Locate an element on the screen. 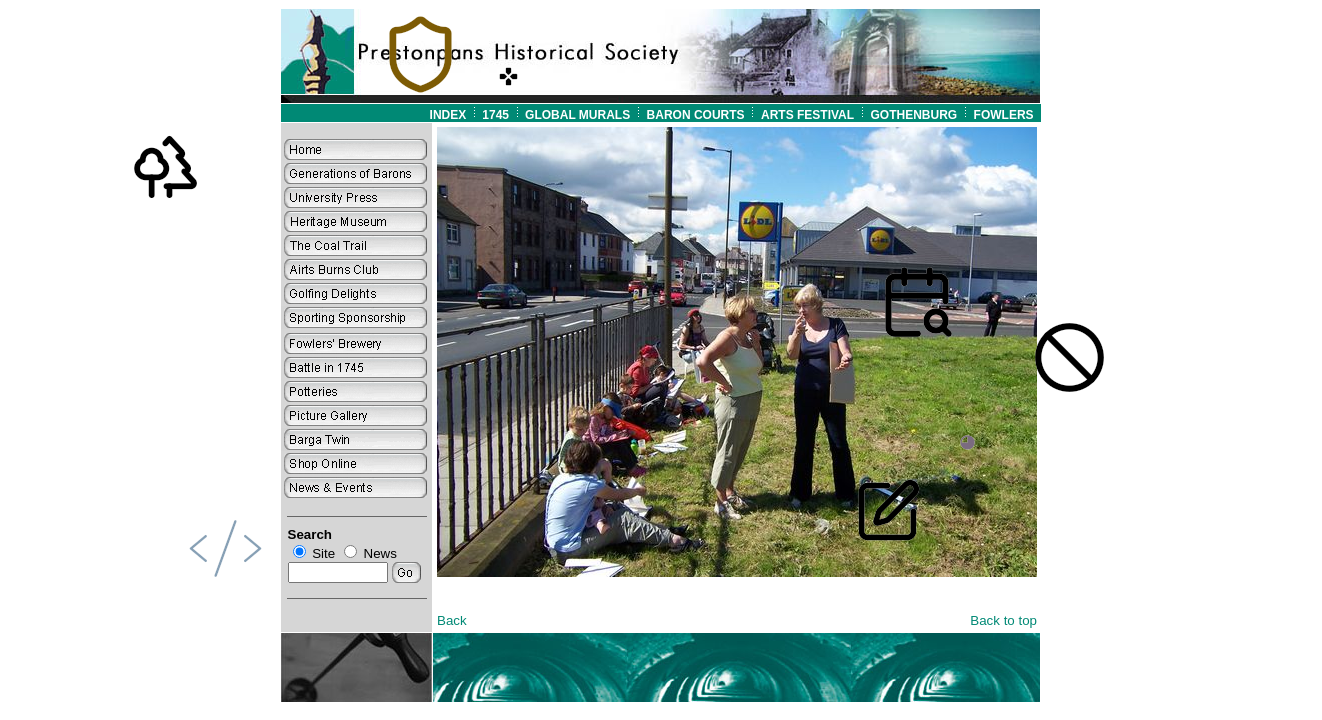  view or edit source code is located at coordinates (225, 548).